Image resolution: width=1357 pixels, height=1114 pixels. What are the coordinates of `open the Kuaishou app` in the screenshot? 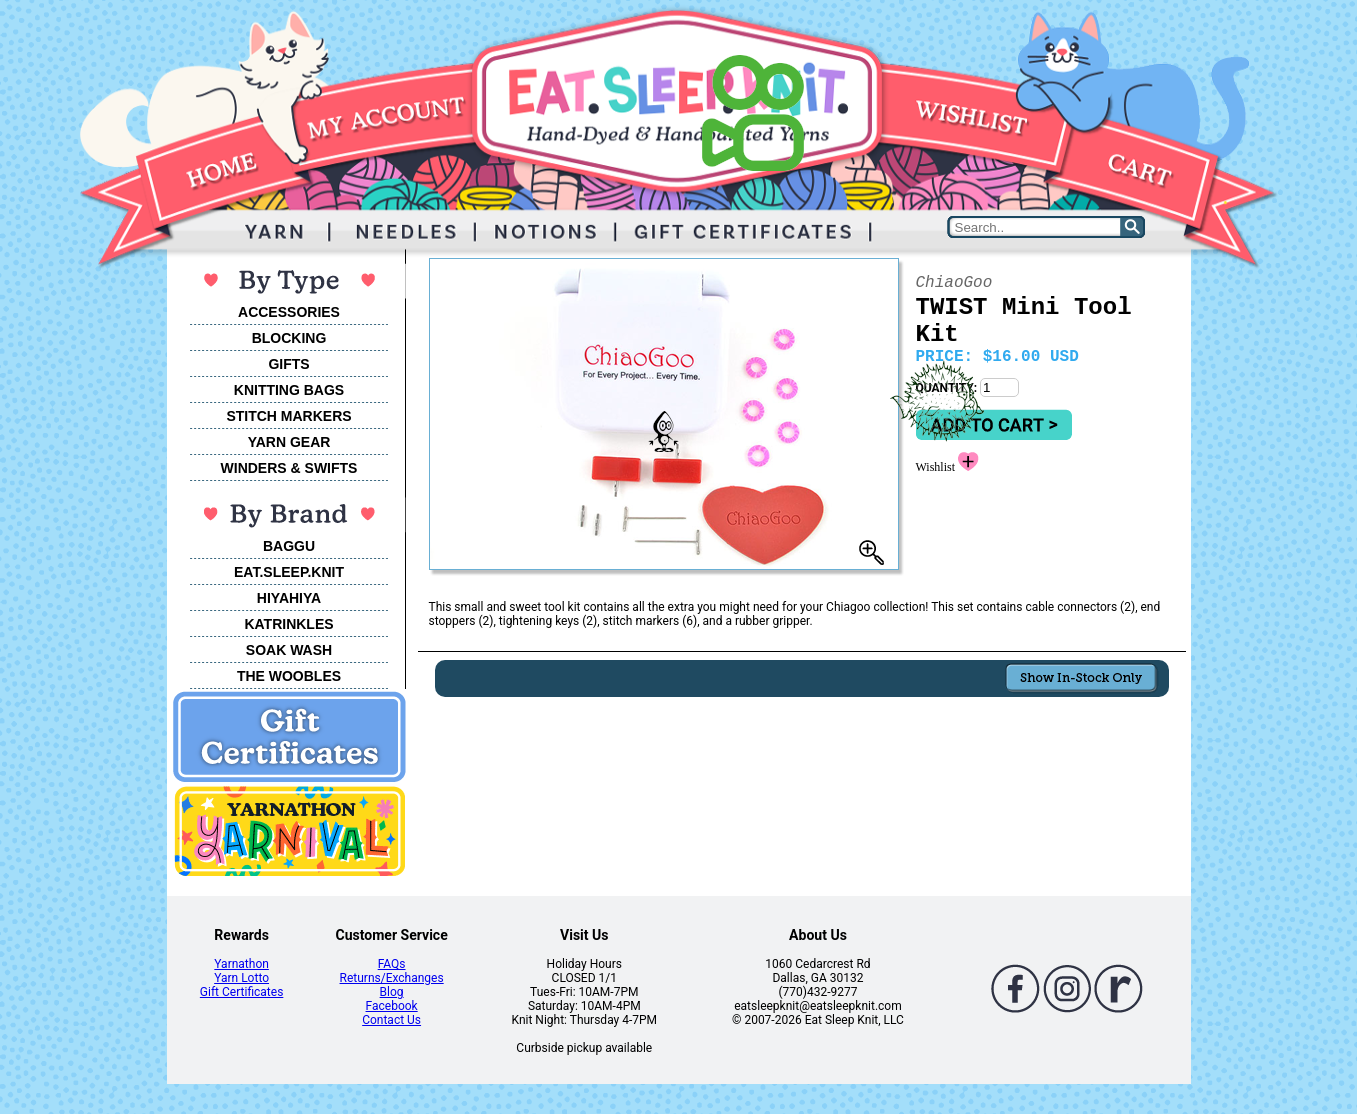 It's located at (753, 113).